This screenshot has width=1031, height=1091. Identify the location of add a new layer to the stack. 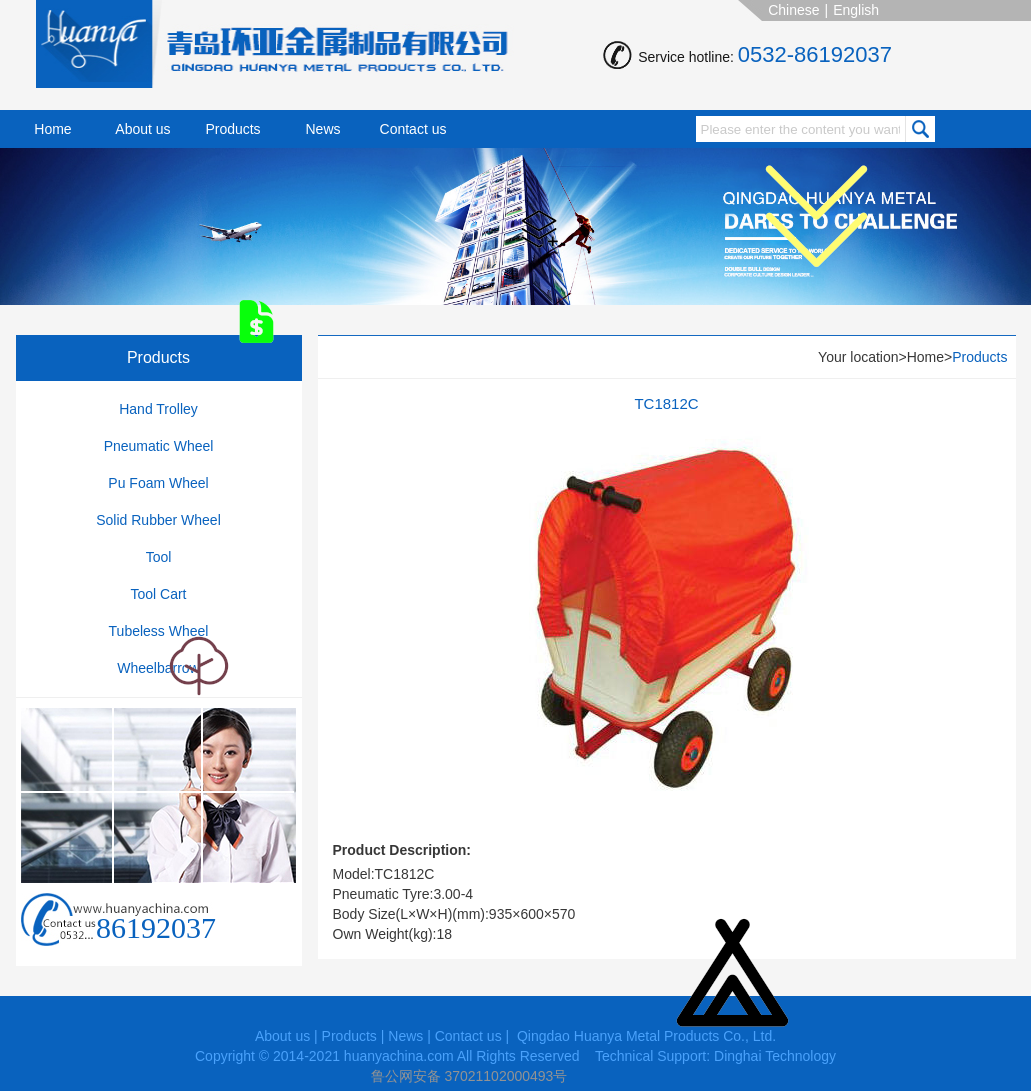
(539, 229).